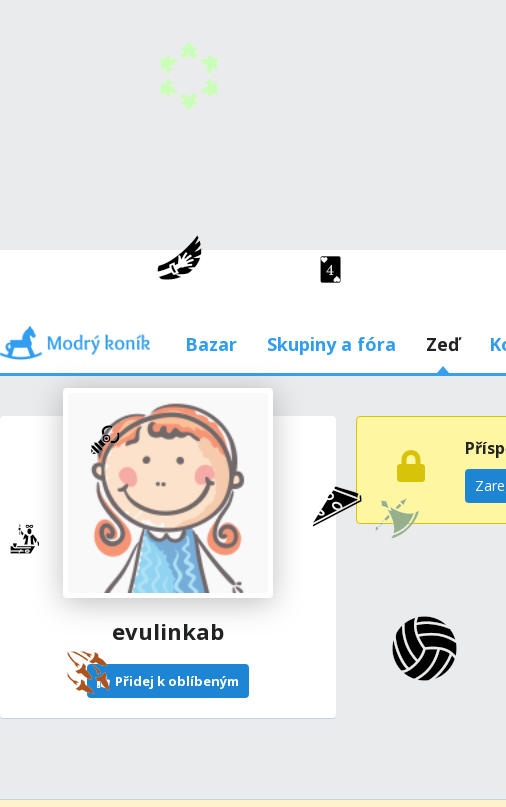 Image resolution: width=506 pixels, height=807 pixels. What do you see at coordinates (88, 672) in the screenshot?
I see `launch multiple projectile attack` at bounding box center [88, 672].